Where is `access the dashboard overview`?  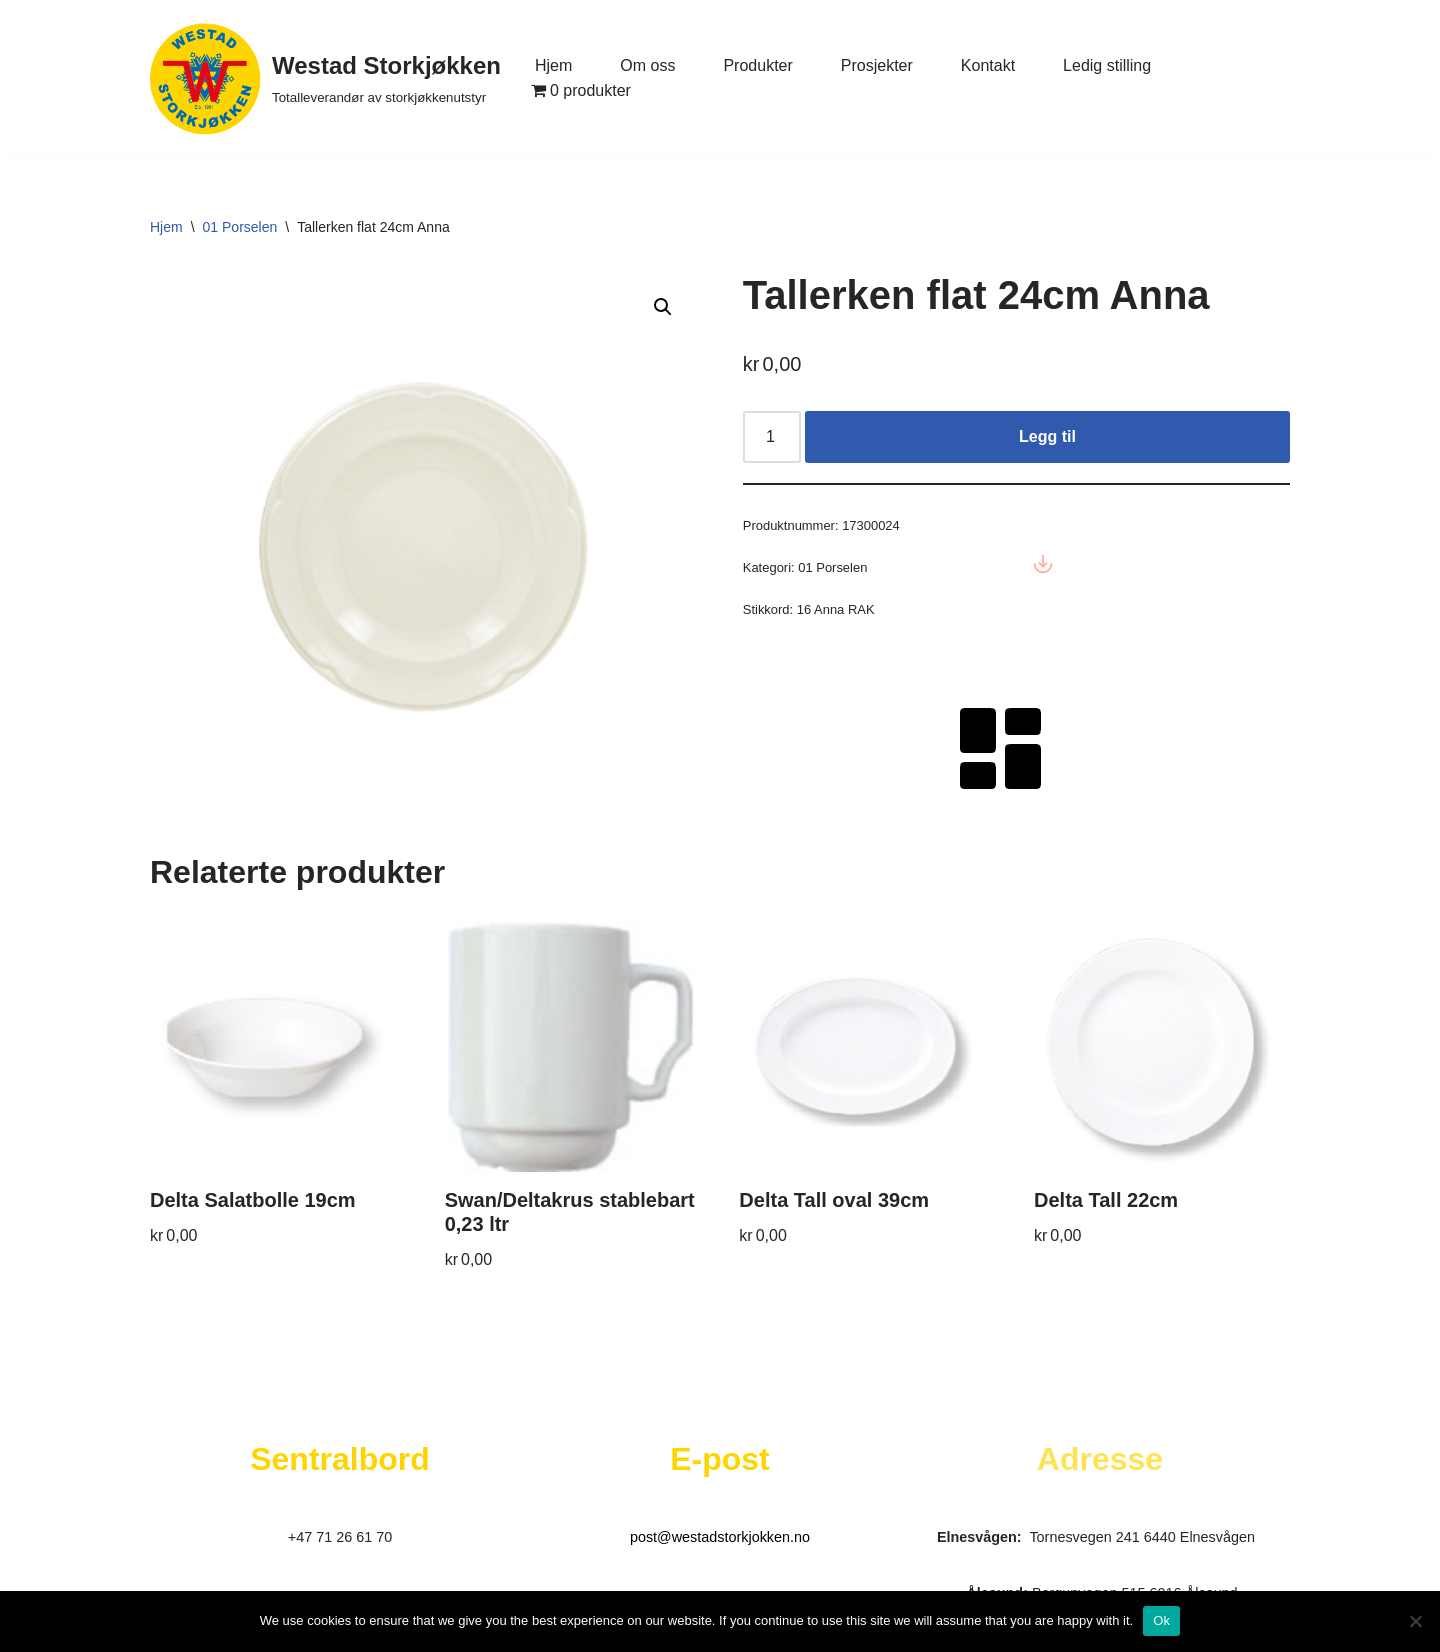 access the dashboard overview is located at coordinates (1000, 748).